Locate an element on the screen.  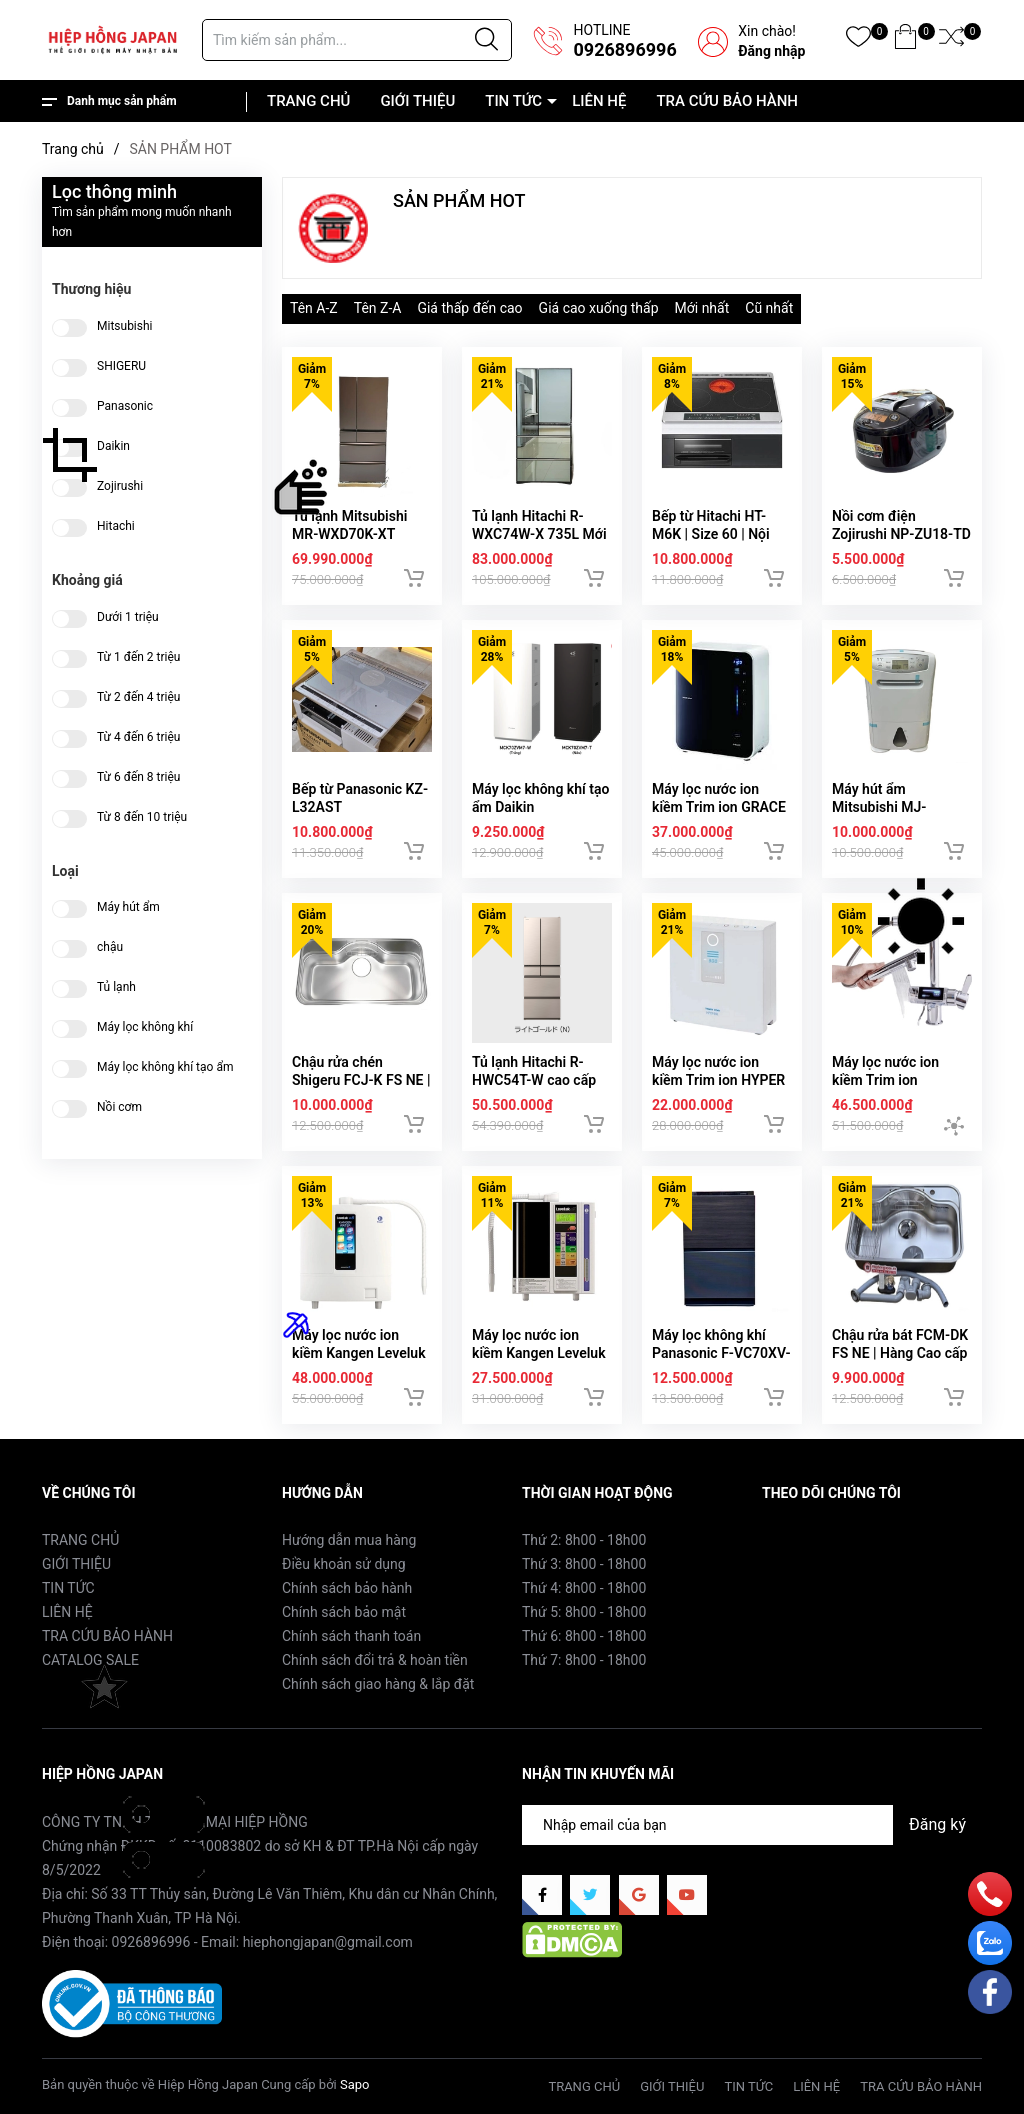
indicates handwashing facilities available is located at coordinates (302, 487).